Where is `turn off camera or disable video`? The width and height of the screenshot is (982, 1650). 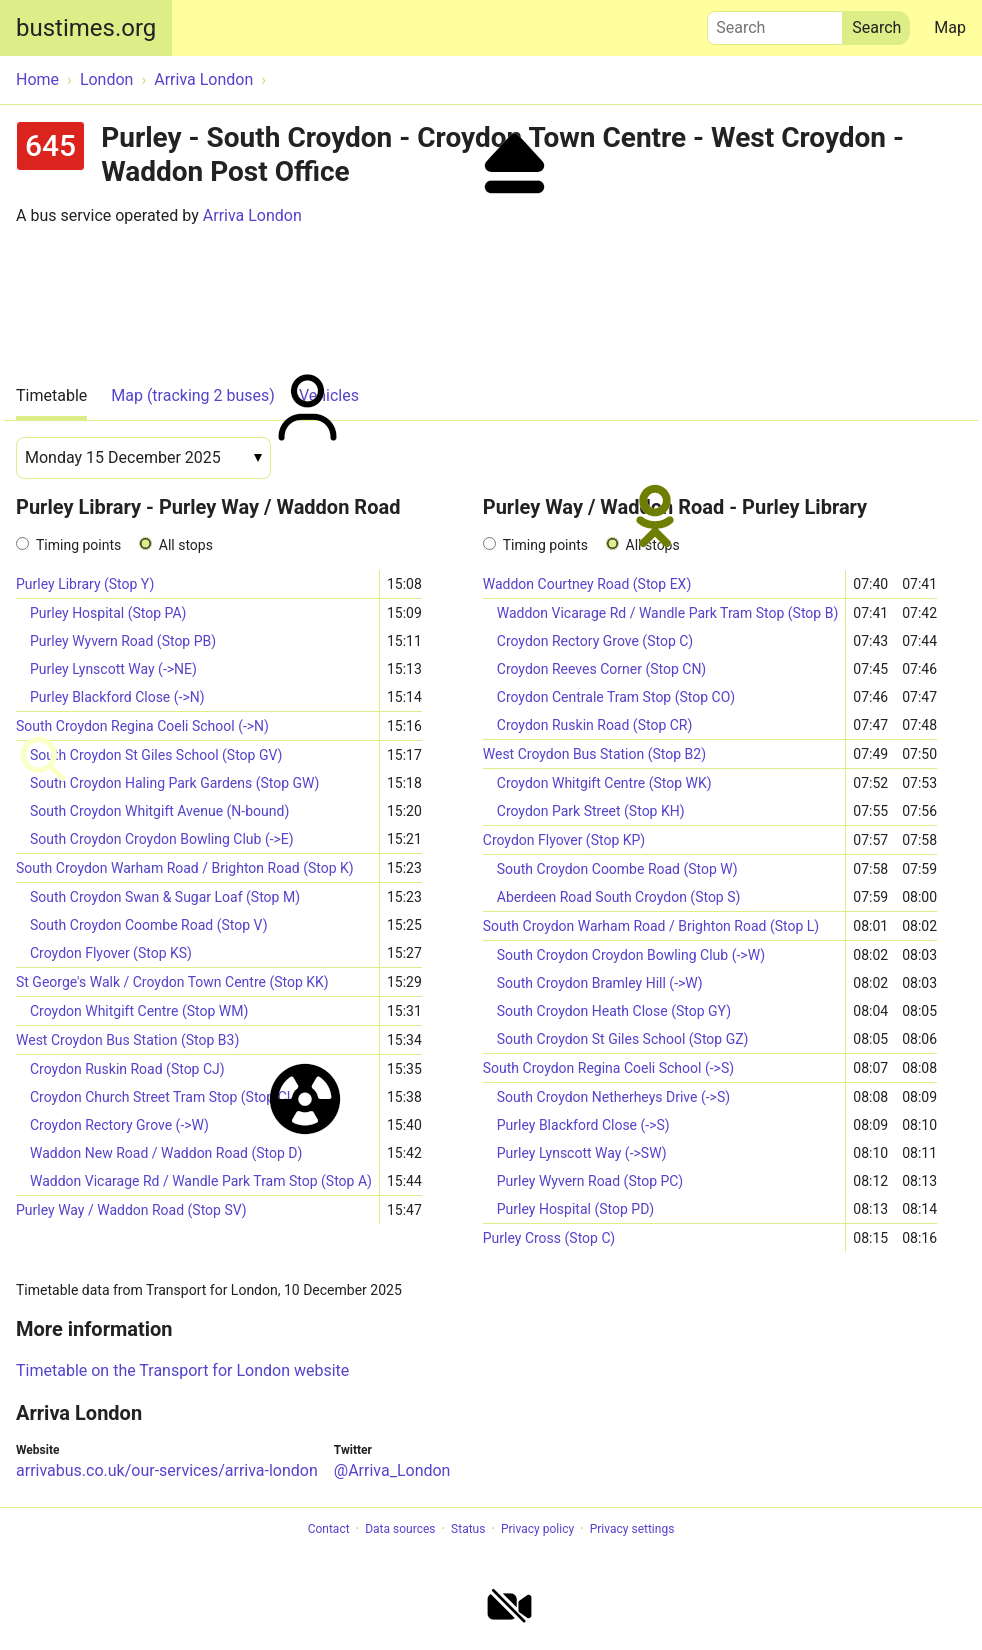 turn off camera or disable video is located at coordinates (509, 1606).